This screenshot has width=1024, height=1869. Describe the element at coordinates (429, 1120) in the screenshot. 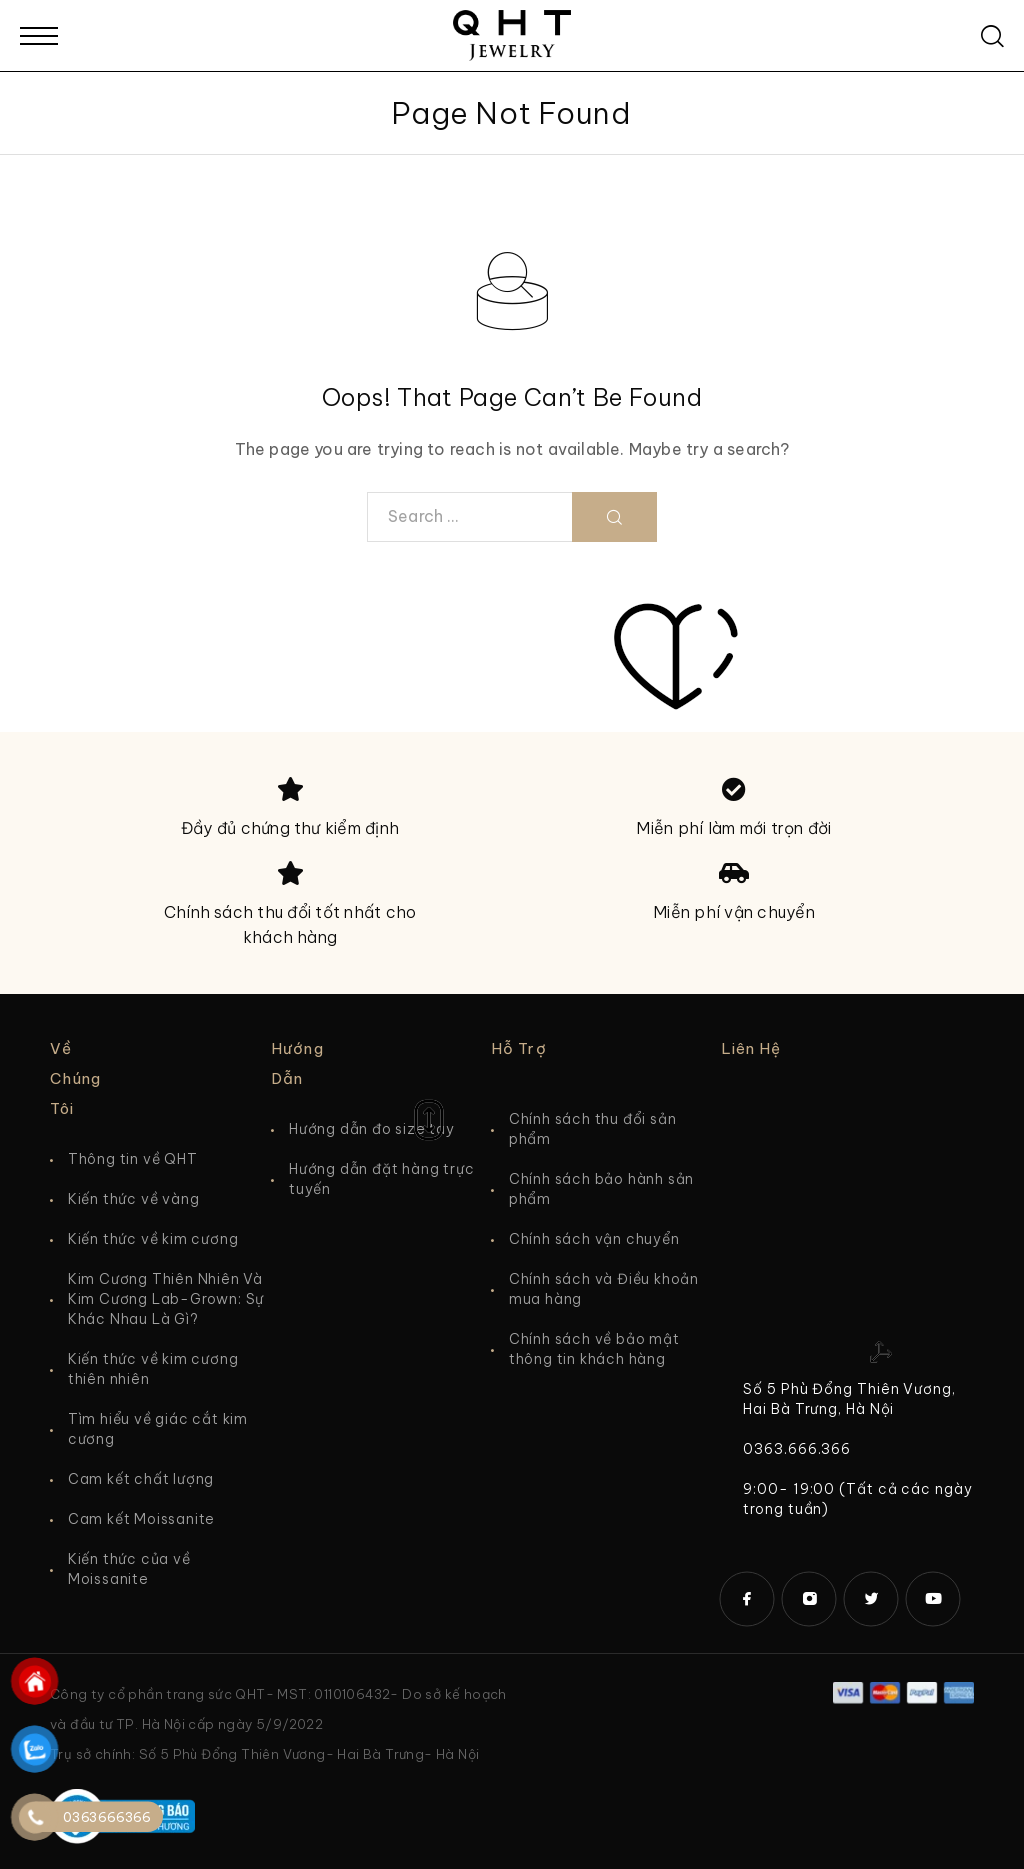

I see `scroll up and down on the page` at that location.